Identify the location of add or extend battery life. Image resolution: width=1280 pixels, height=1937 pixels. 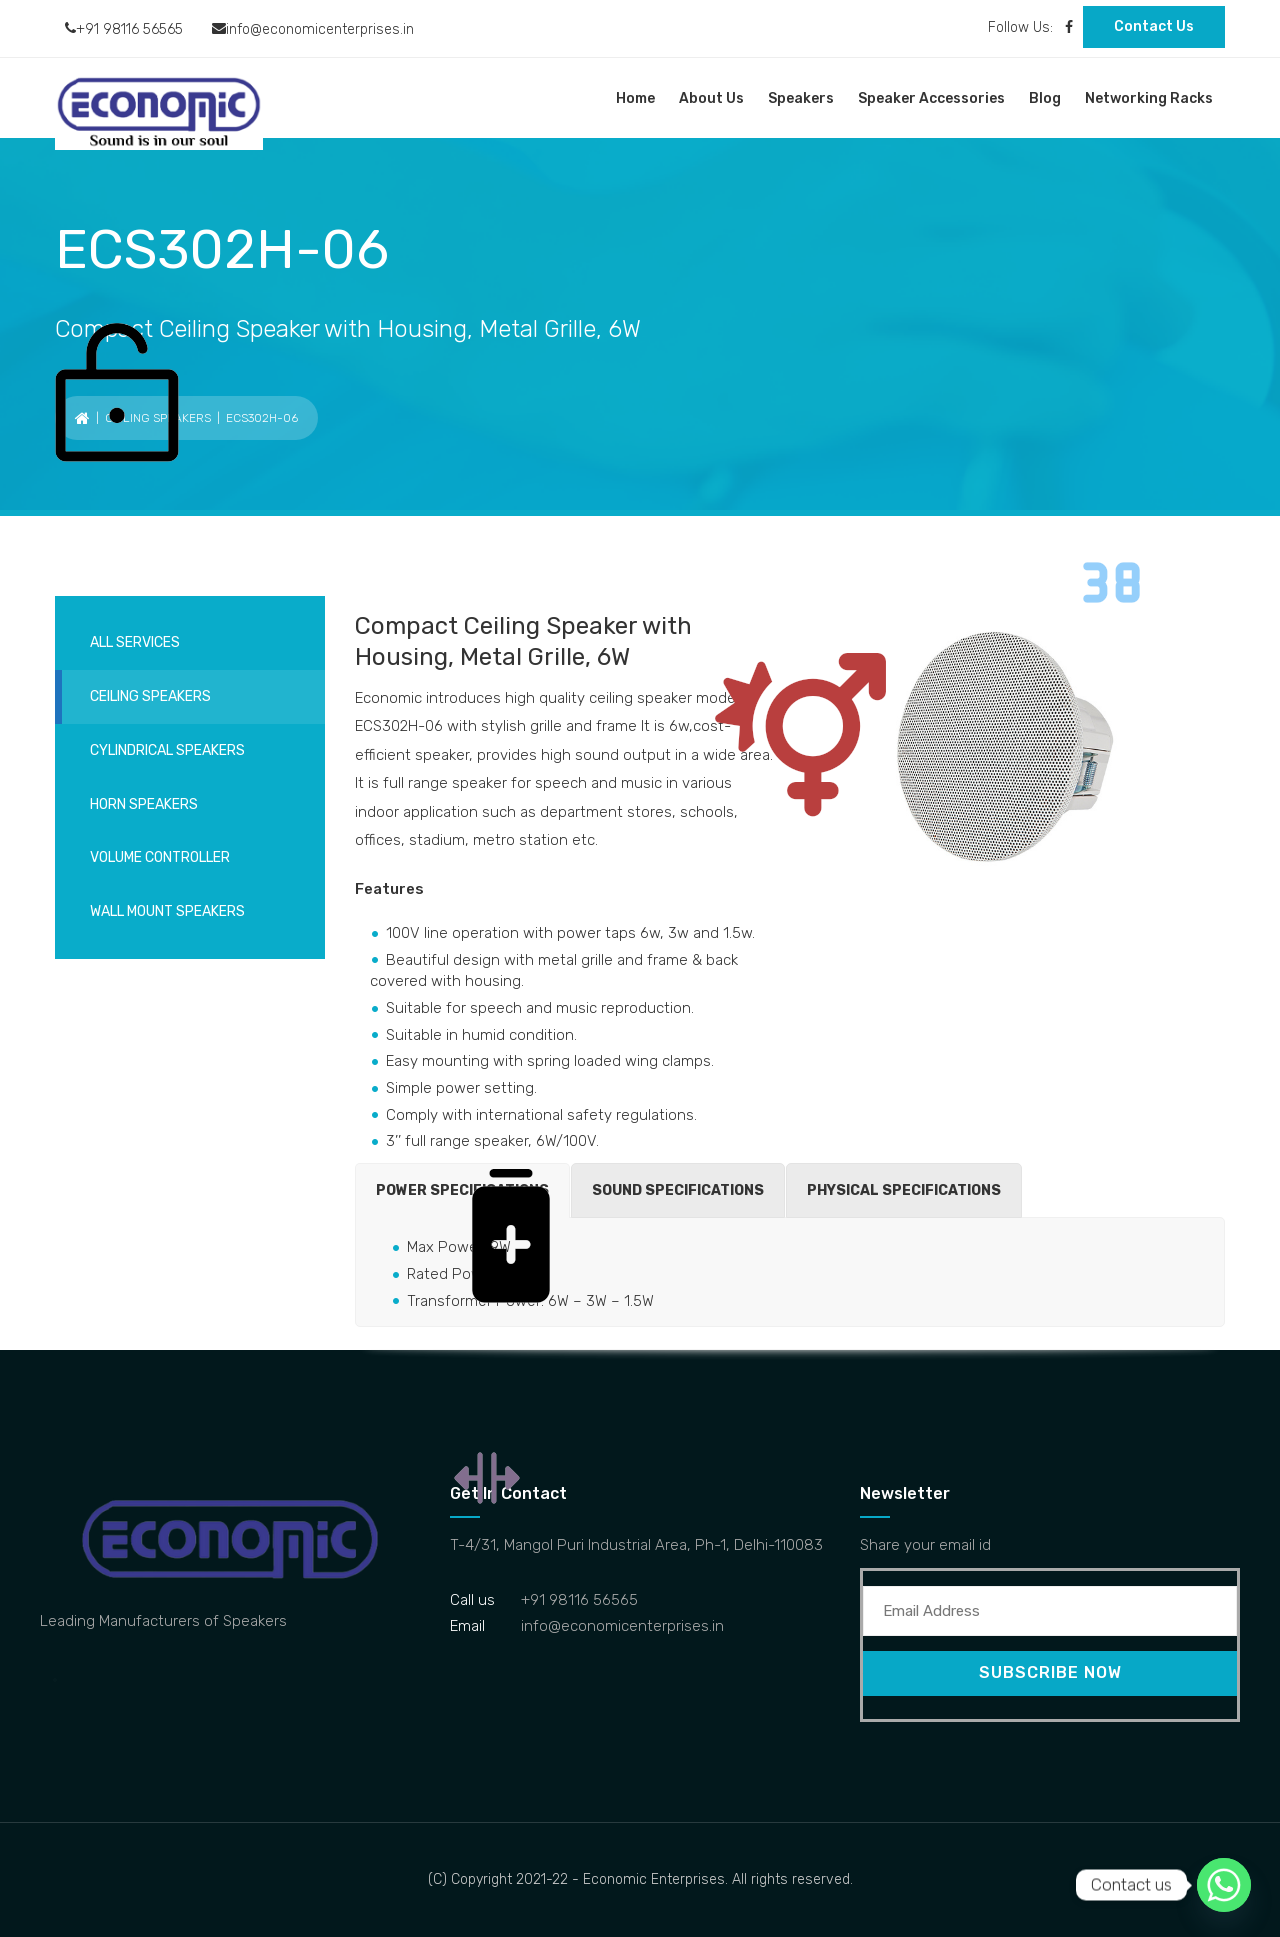
(511, 1238).